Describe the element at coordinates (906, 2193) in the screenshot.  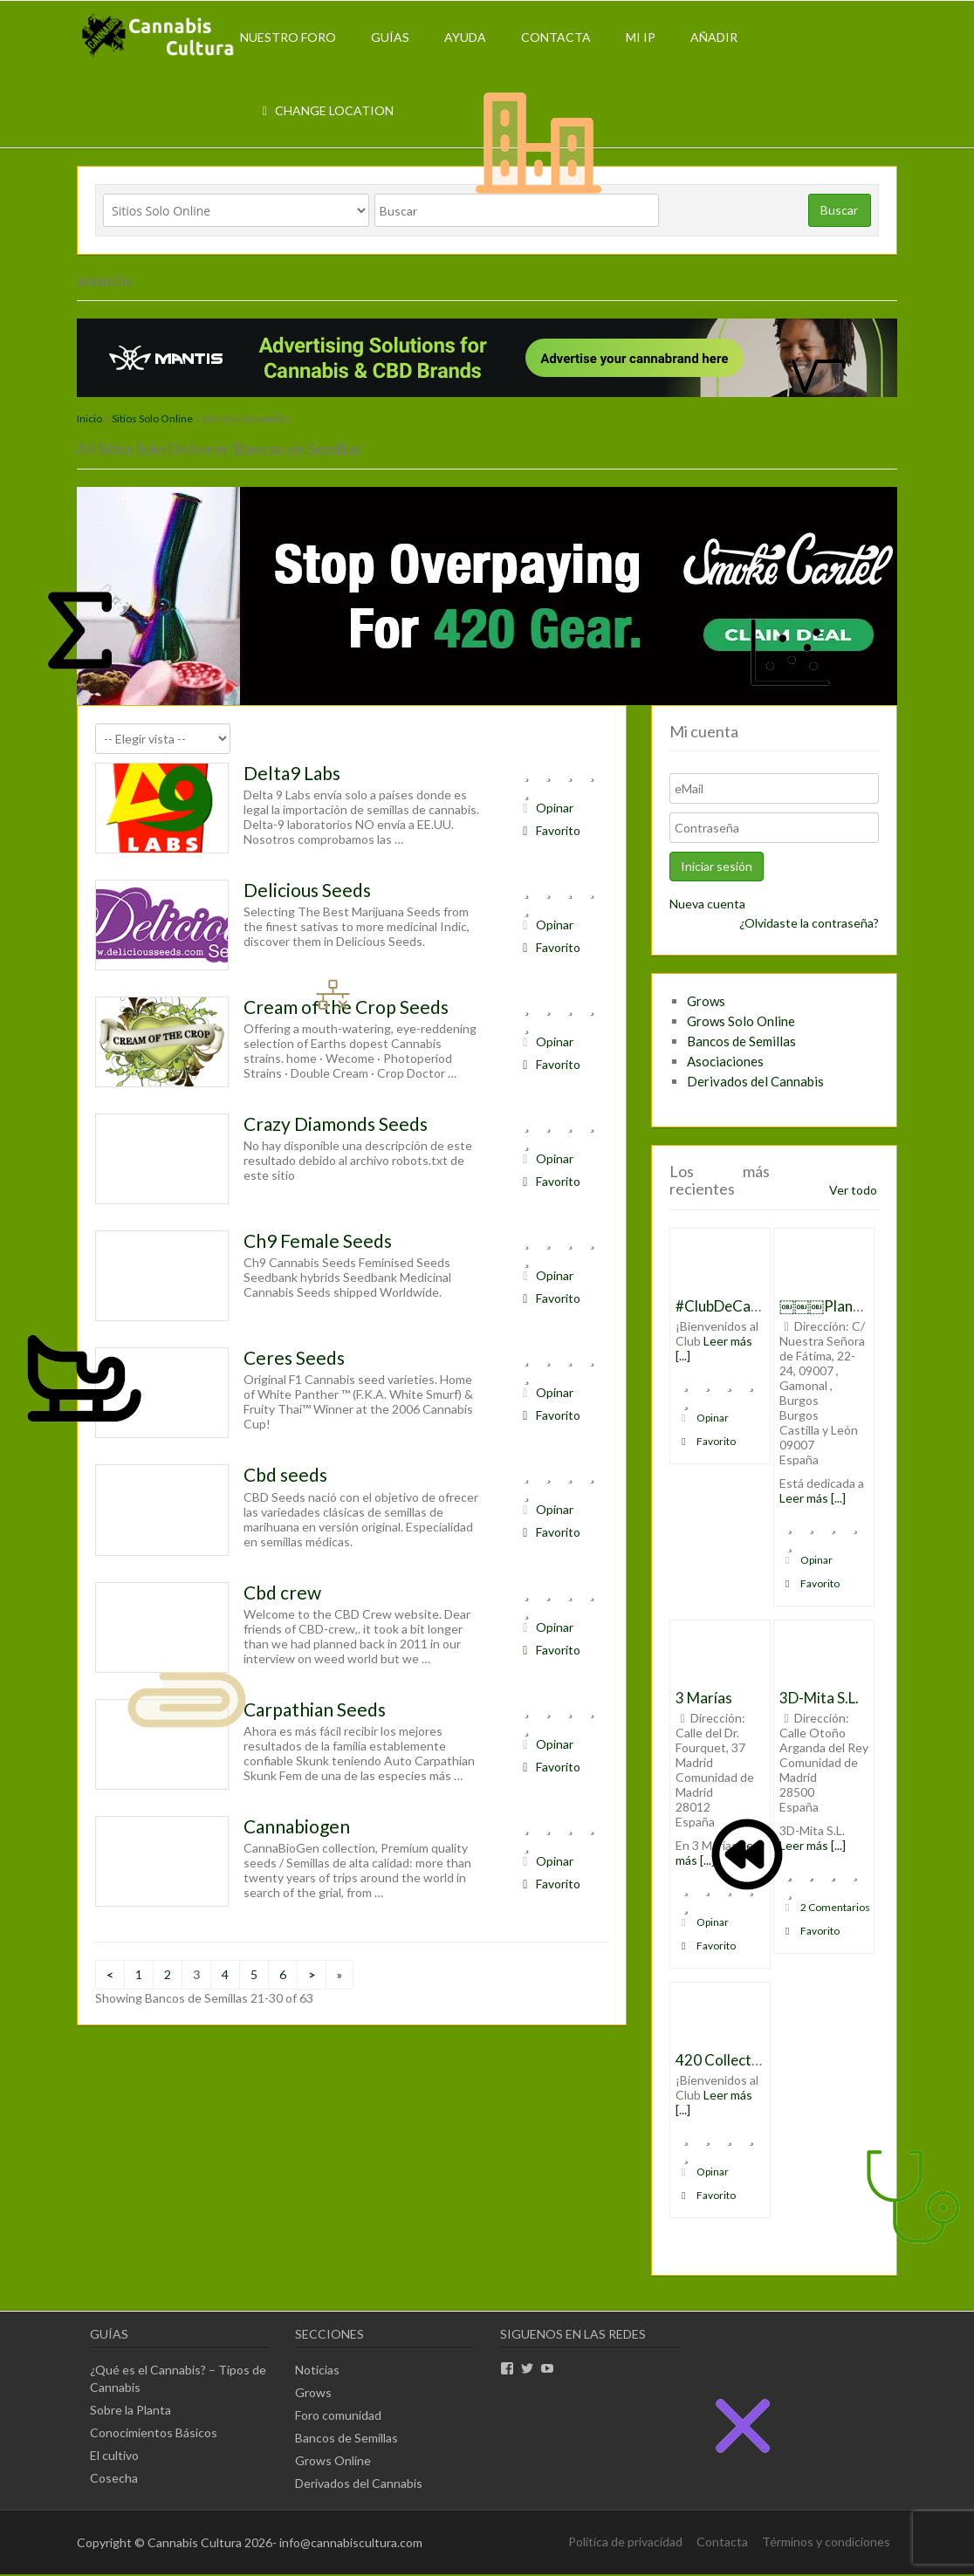
I see `access health or medical features` at that location.